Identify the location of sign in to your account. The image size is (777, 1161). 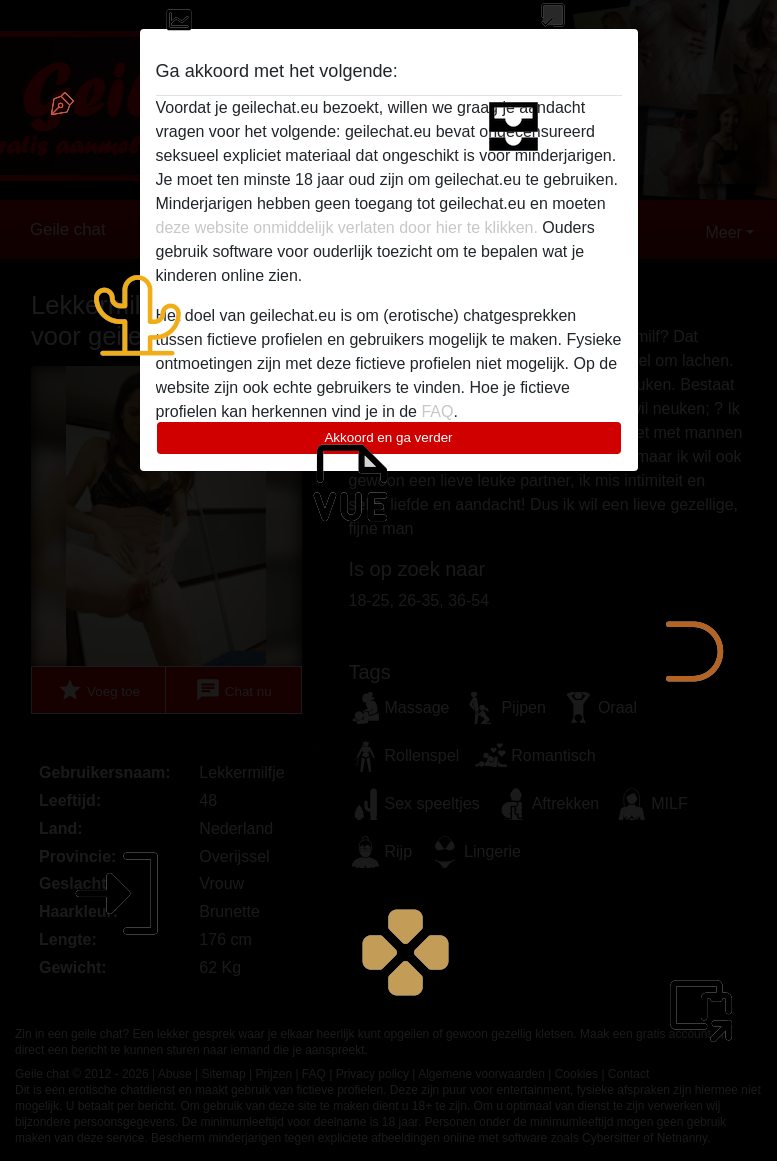
(123, 893).